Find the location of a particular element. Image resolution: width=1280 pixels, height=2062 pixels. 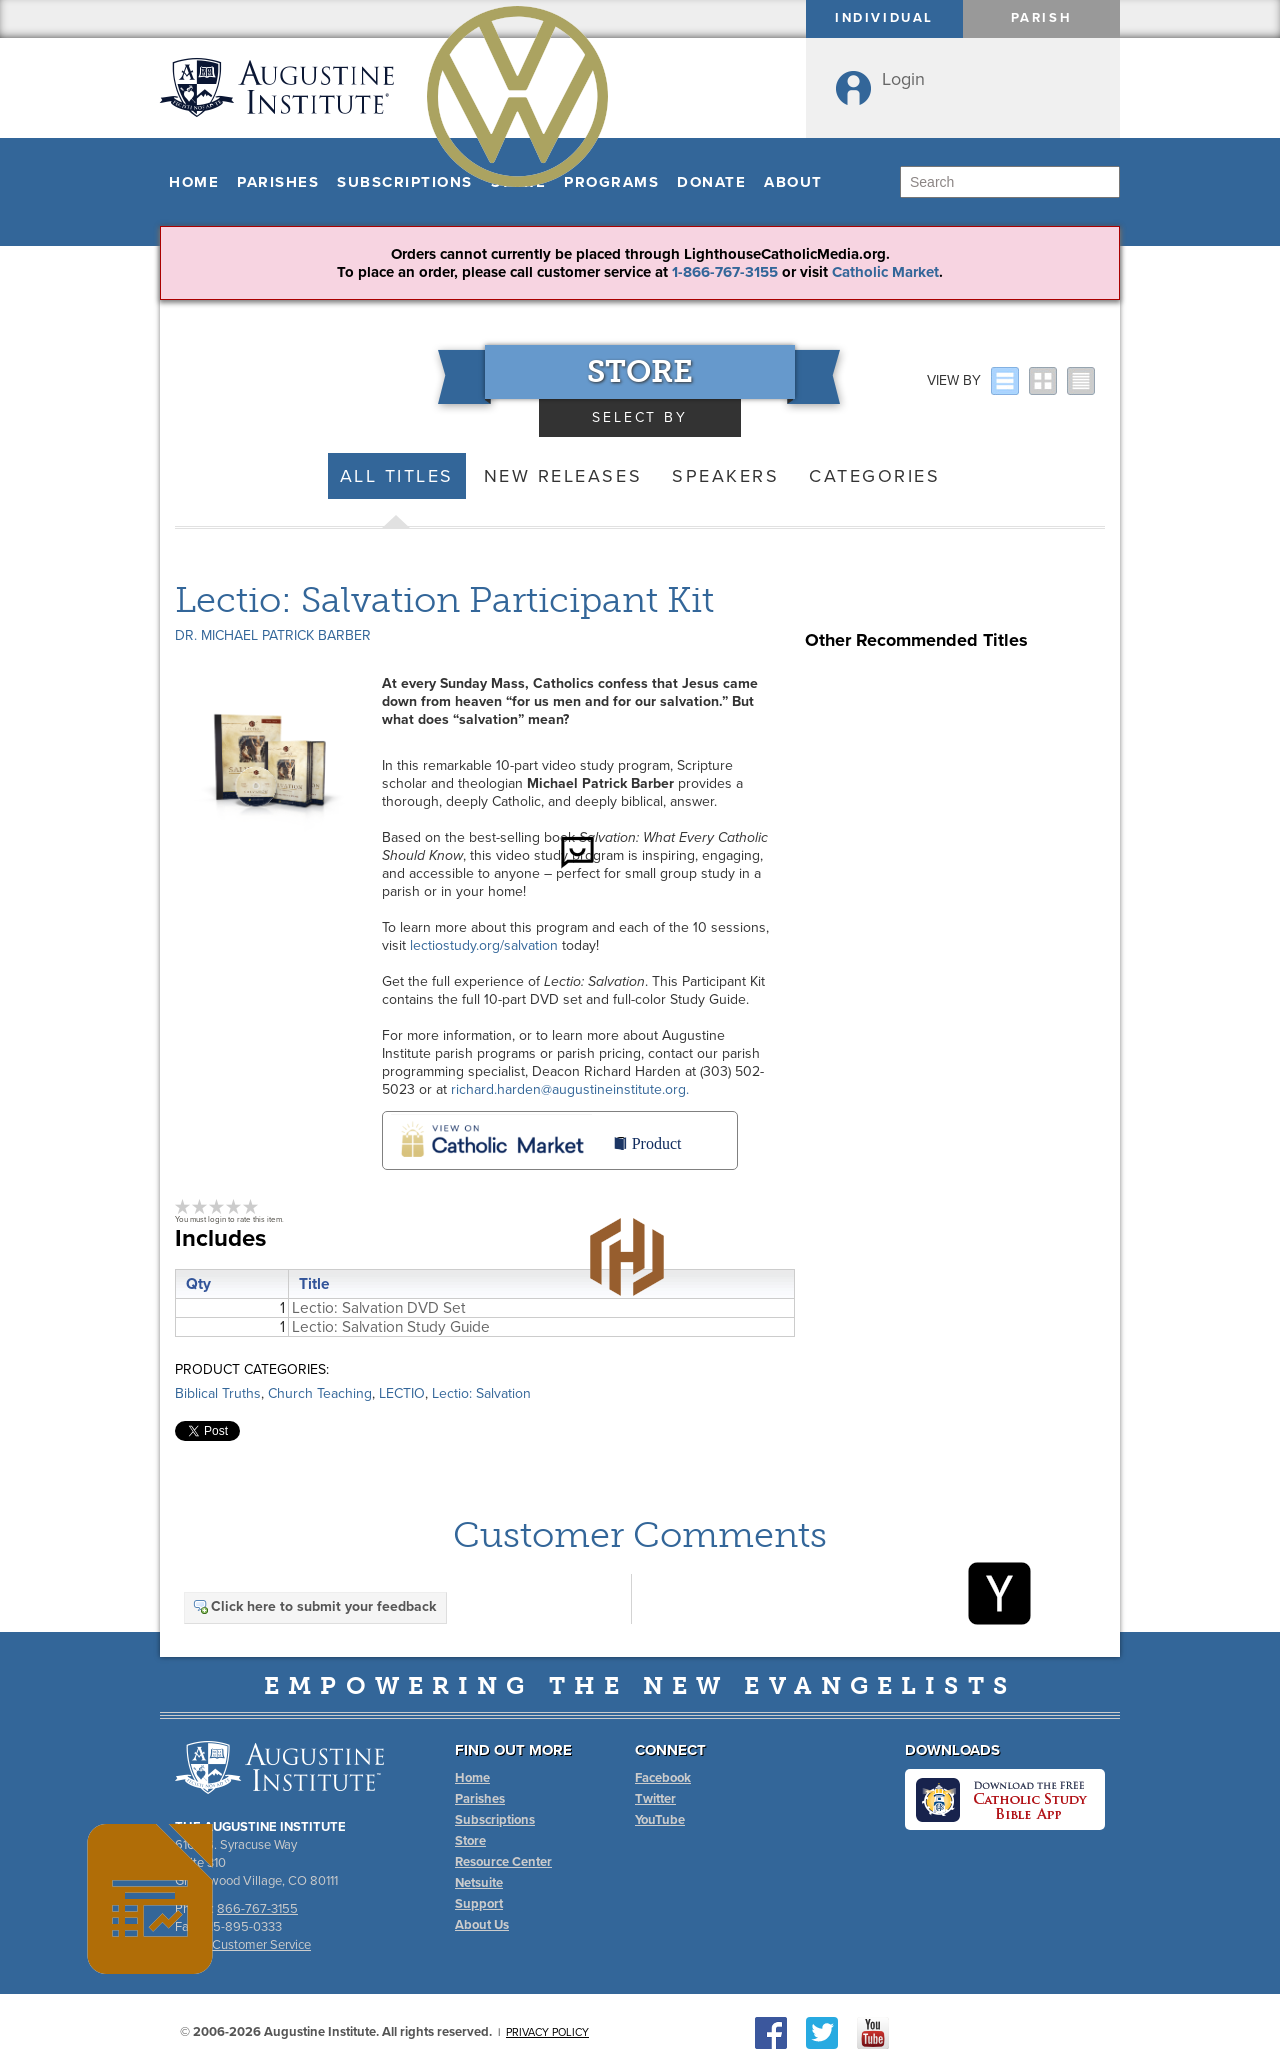

volkswagen brand logo is located at coordinates (517, 96).